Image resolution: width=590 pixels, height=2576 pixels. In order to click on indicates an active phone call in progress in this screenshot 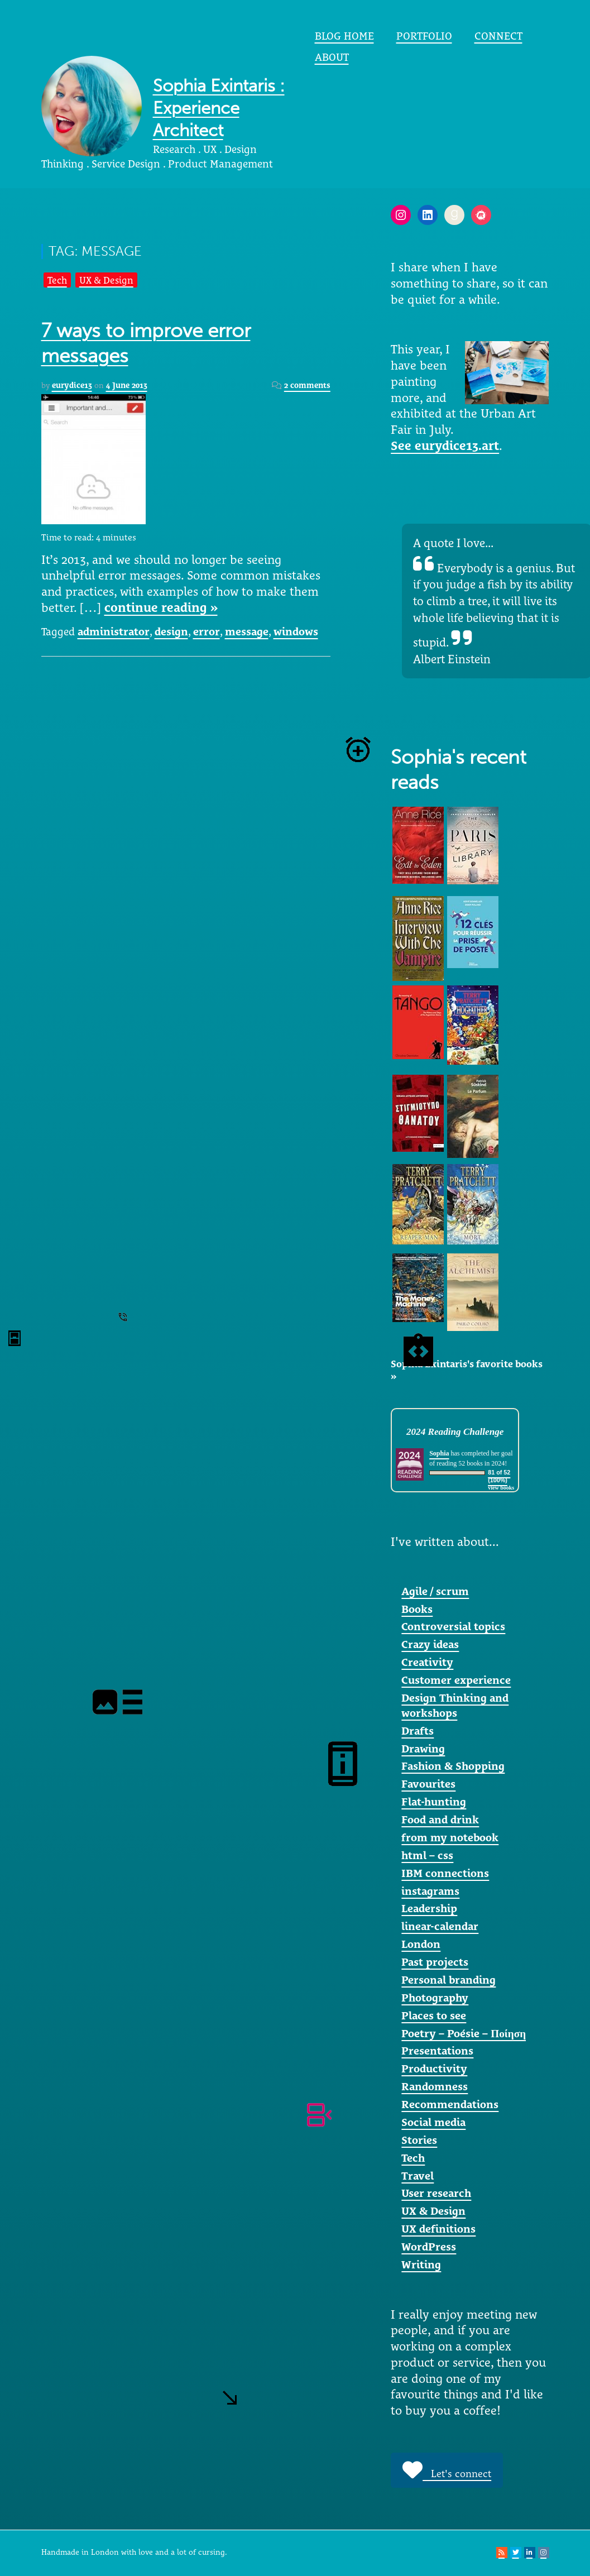, I will do `click(123, 1317)`.